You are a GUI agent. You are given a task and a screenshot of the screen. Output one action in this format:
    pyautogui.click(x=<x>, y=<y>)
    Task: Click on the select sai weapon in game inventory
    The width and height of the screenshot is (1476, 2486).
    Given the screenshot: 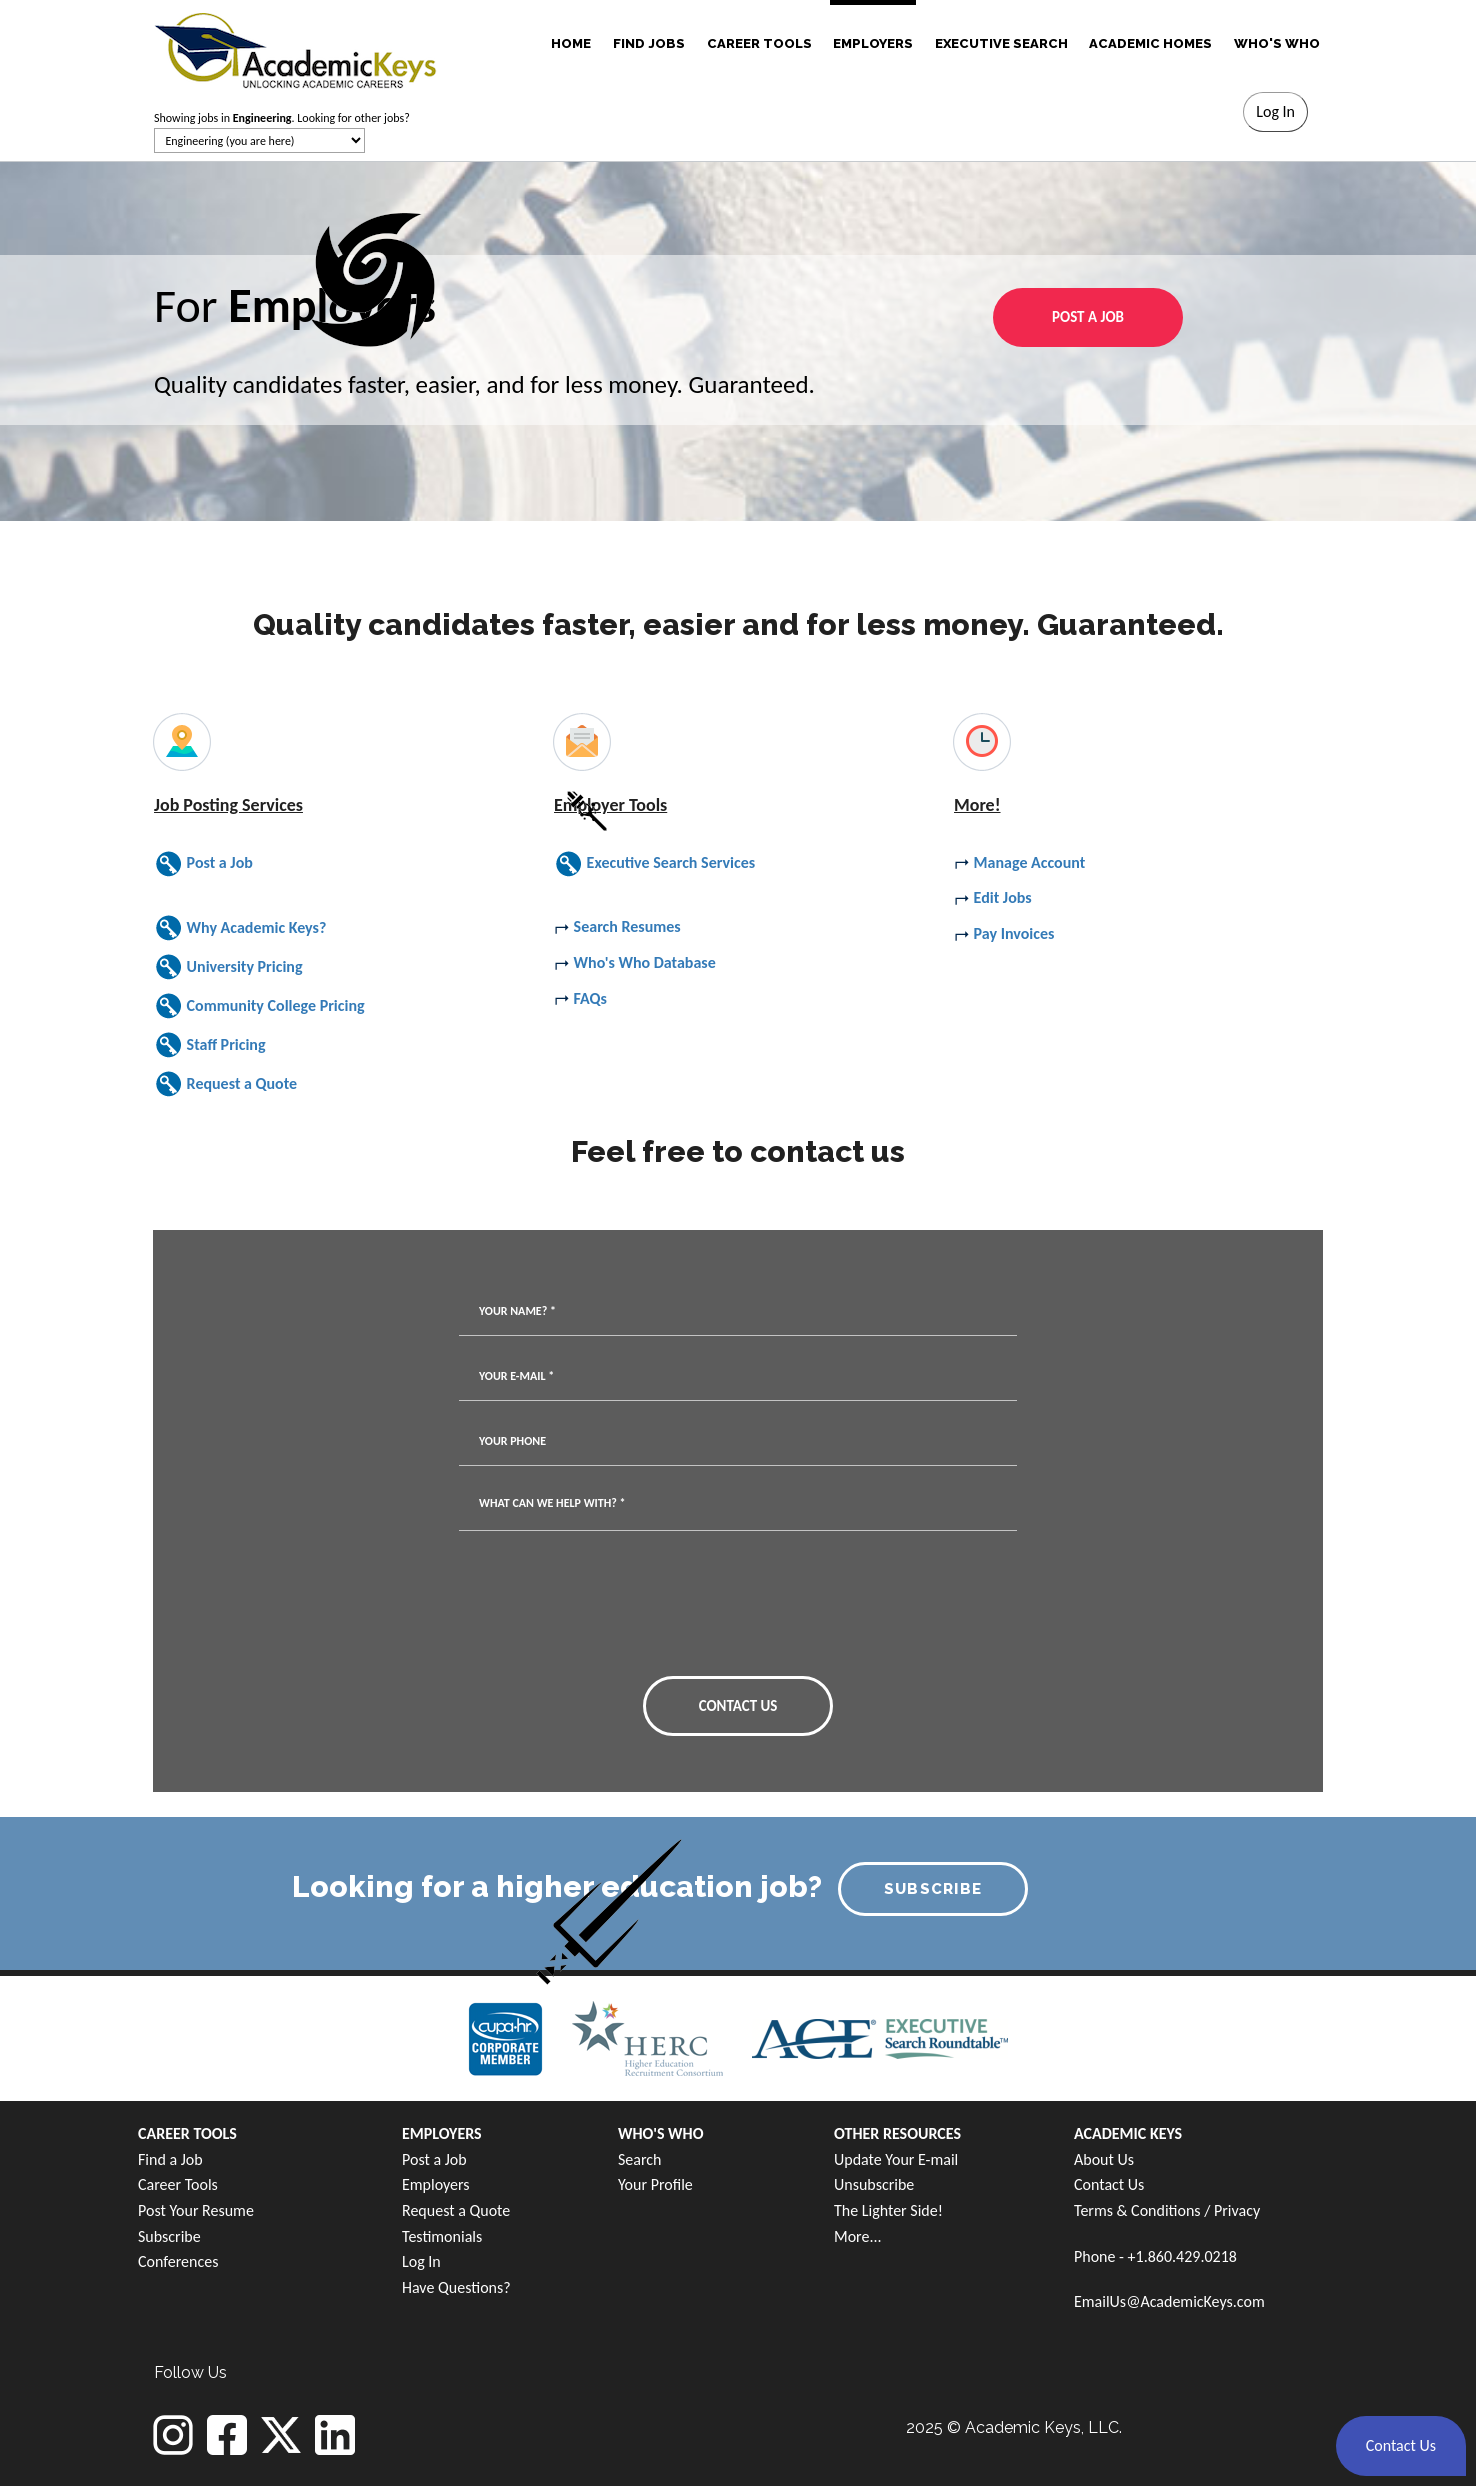 What is the action you would take?
    pyautogui.click(x=609, y=1912)
    